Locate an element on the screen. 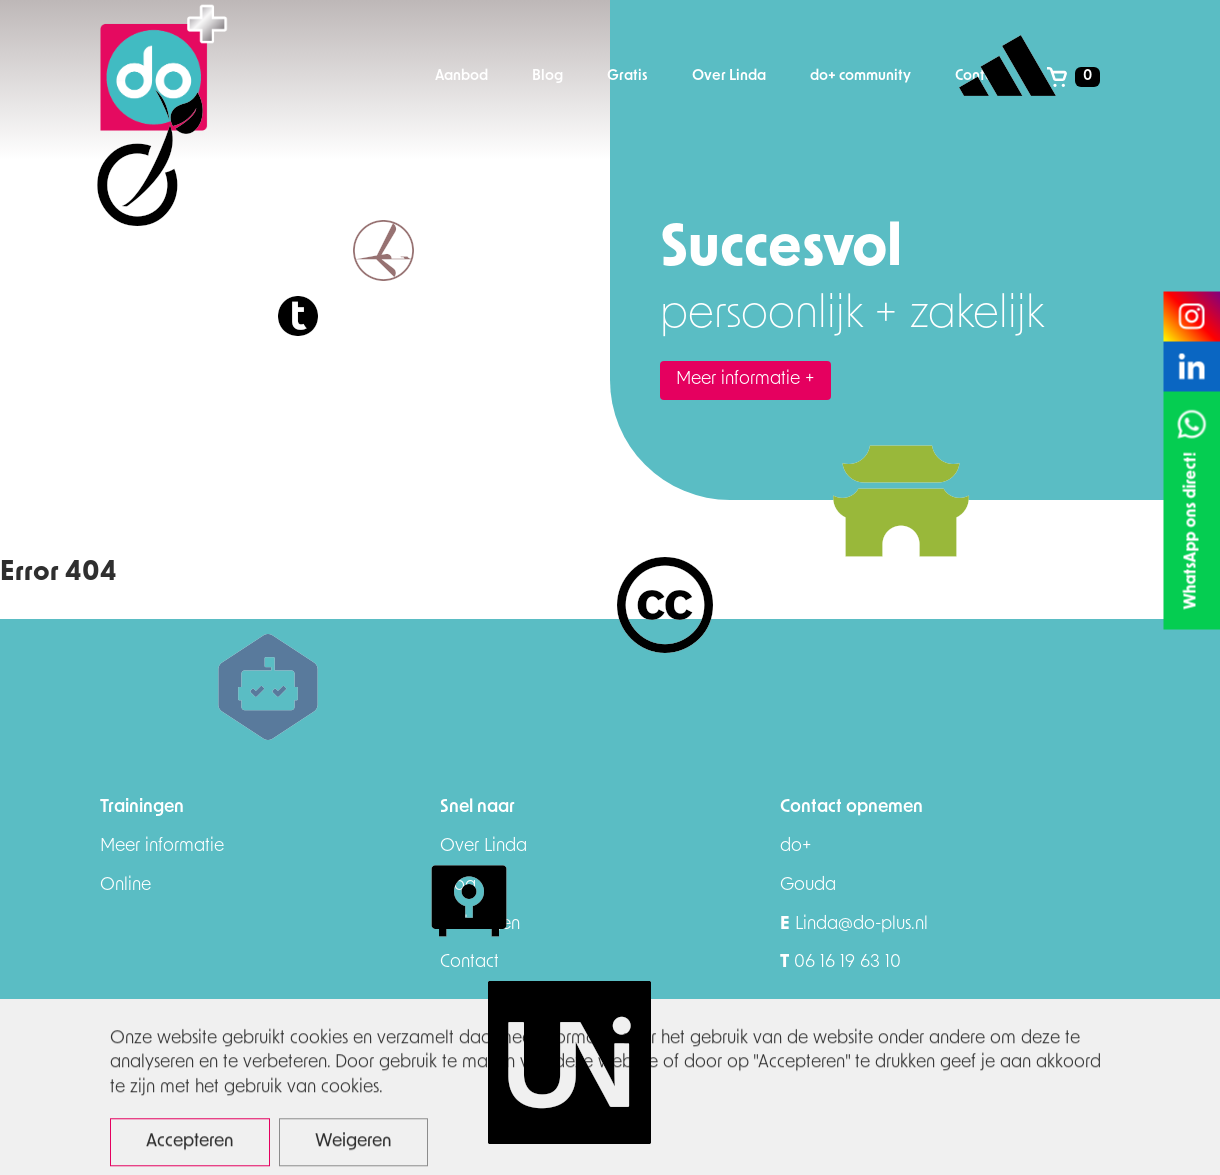  access historical landmarks or monuments is located at coordinates (901, 501).